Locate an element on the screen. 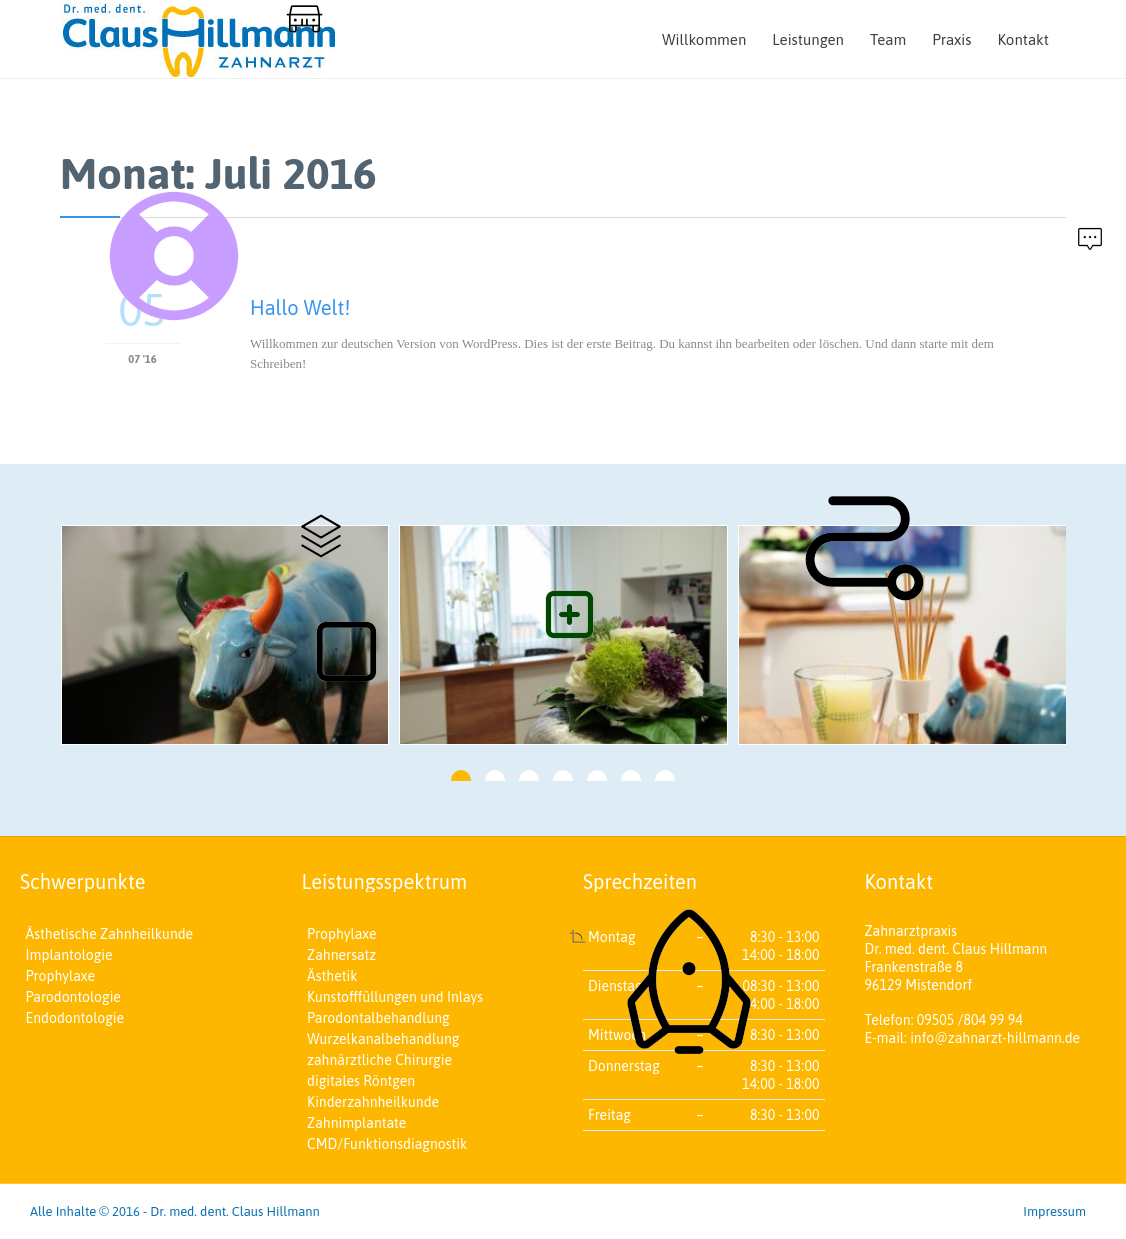 The image size is (1126, 1239). unchecked checkbox or selection state is located at coordinates (346, 651).